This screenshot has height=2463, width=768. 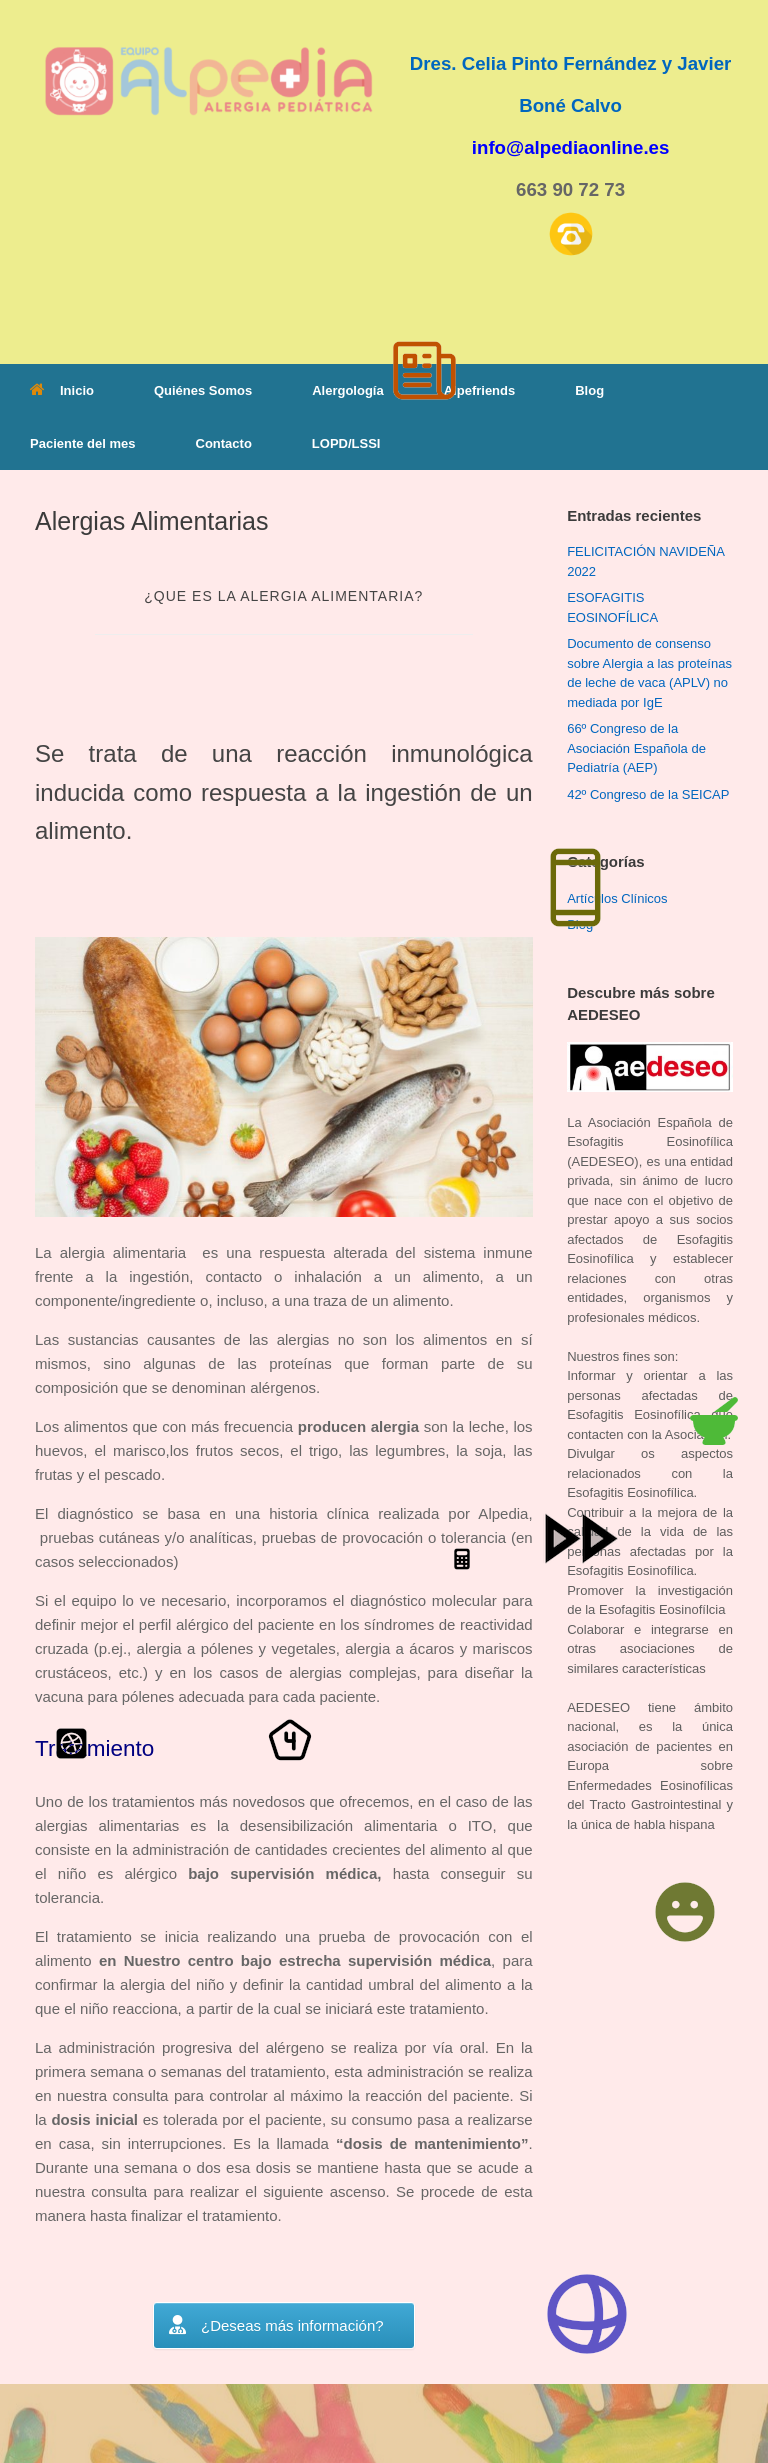 I want to click on skip forward in media playback, so click(x=578, y=1538).